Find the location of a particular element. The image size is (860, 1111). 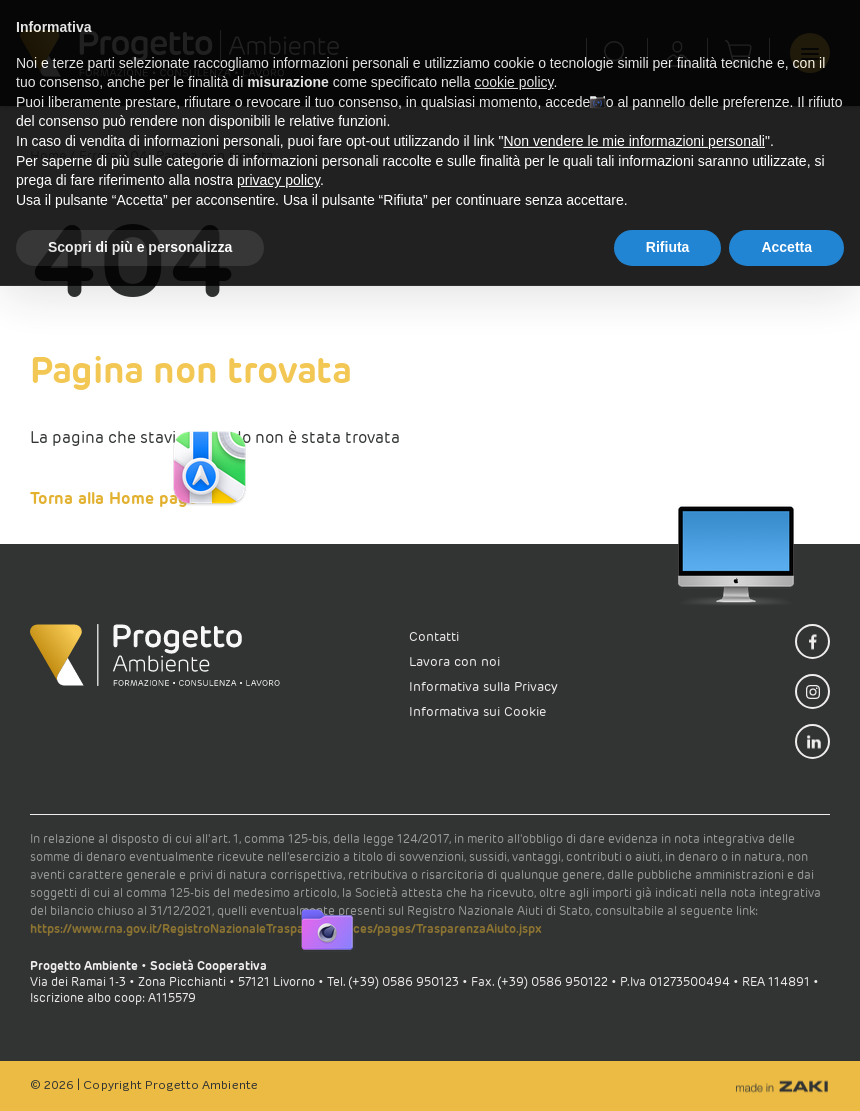

open Cinema 4D project files folder is located at coordinates (327, 931).